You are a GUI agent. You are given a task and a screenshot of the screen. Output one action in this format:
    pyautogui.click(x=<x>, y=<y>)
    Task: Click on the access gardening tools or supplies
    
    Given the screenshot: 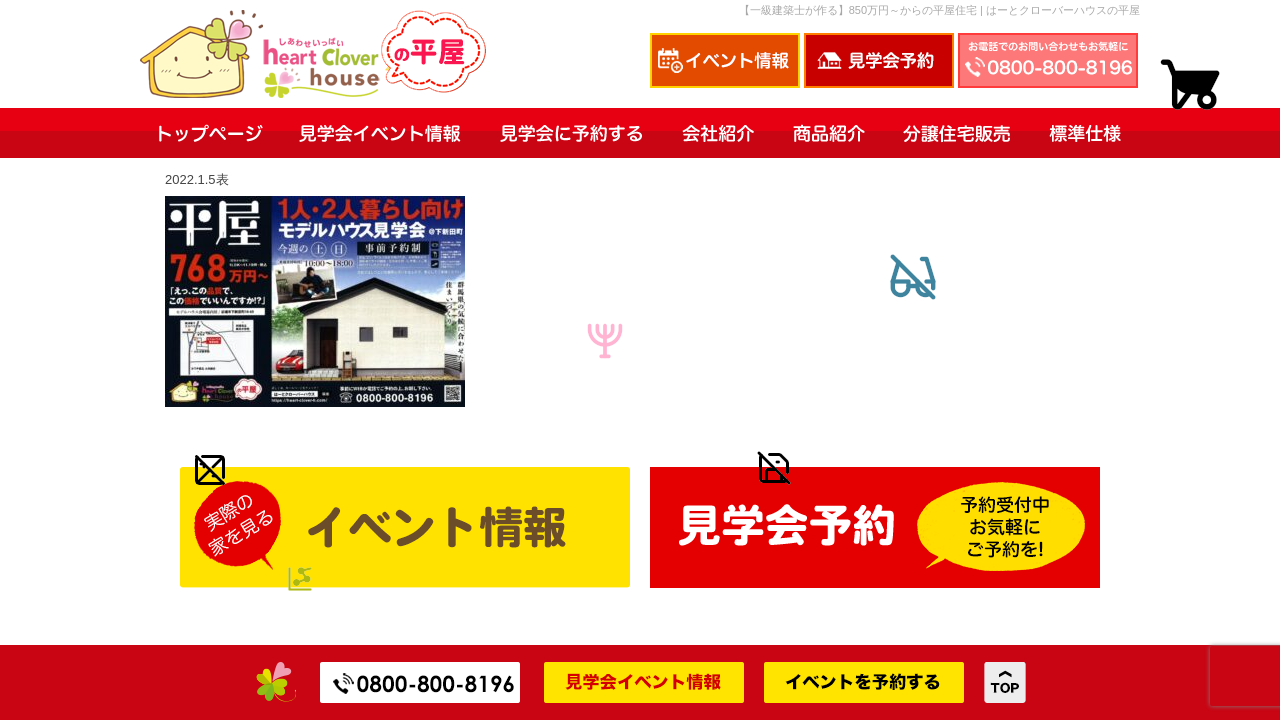 What is the action you would take?
    pyautogui.click(x=1191, y=84)
    